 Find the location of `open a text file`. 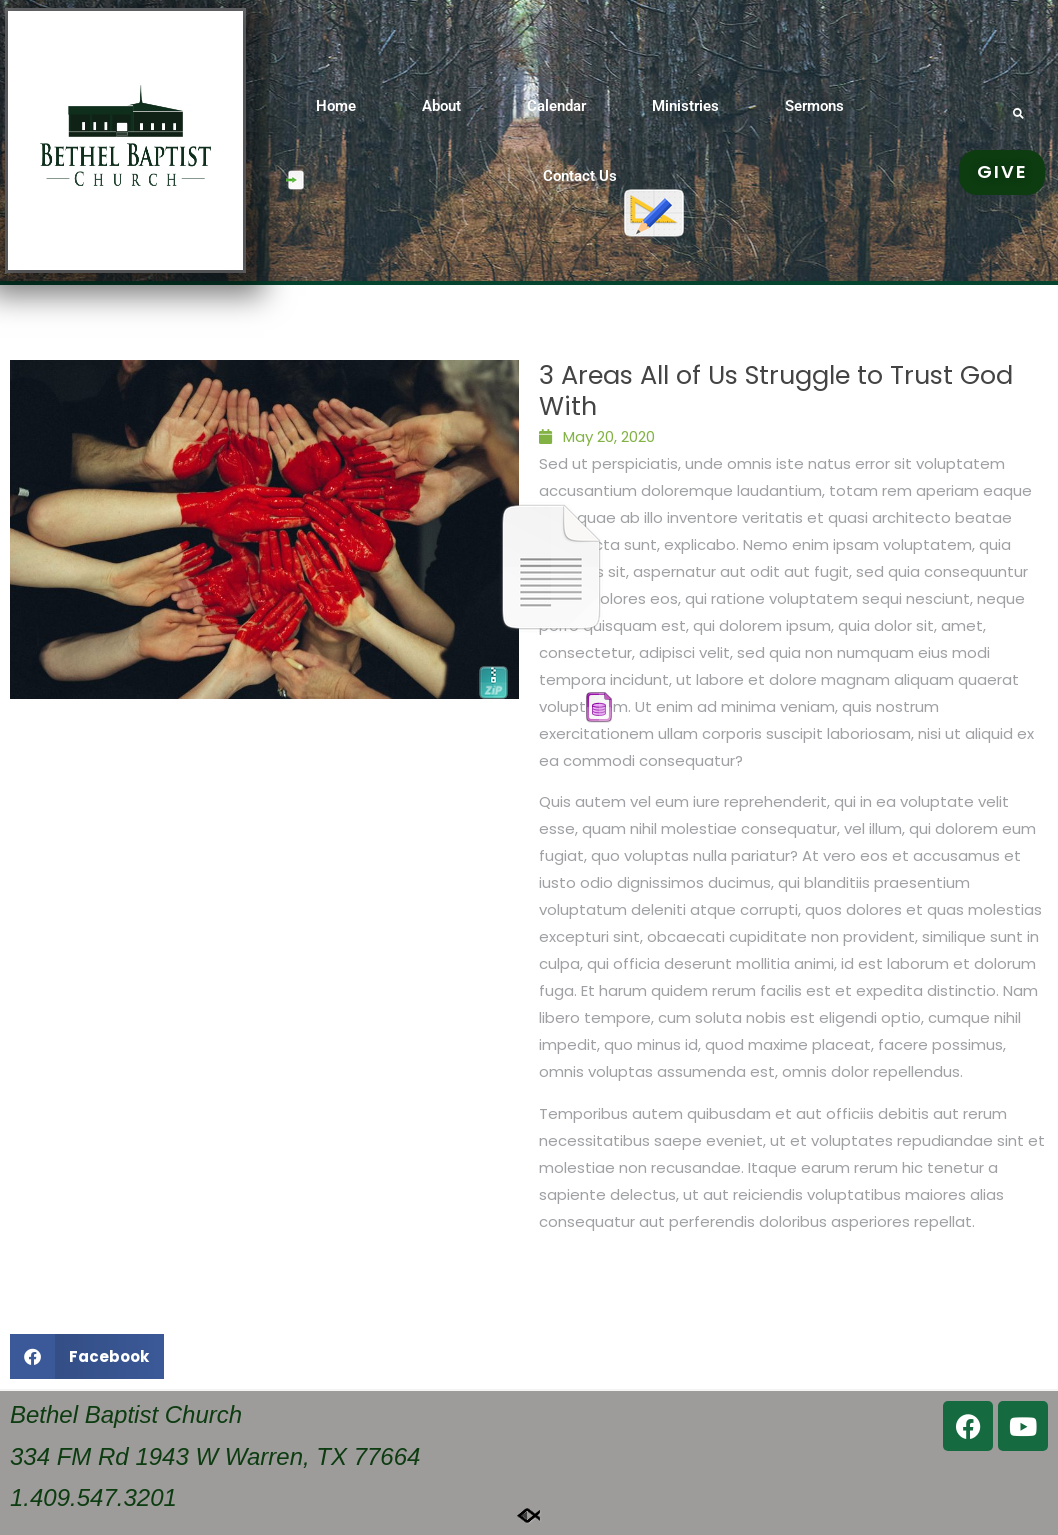

open a text file is located at coordinates (551, 567).